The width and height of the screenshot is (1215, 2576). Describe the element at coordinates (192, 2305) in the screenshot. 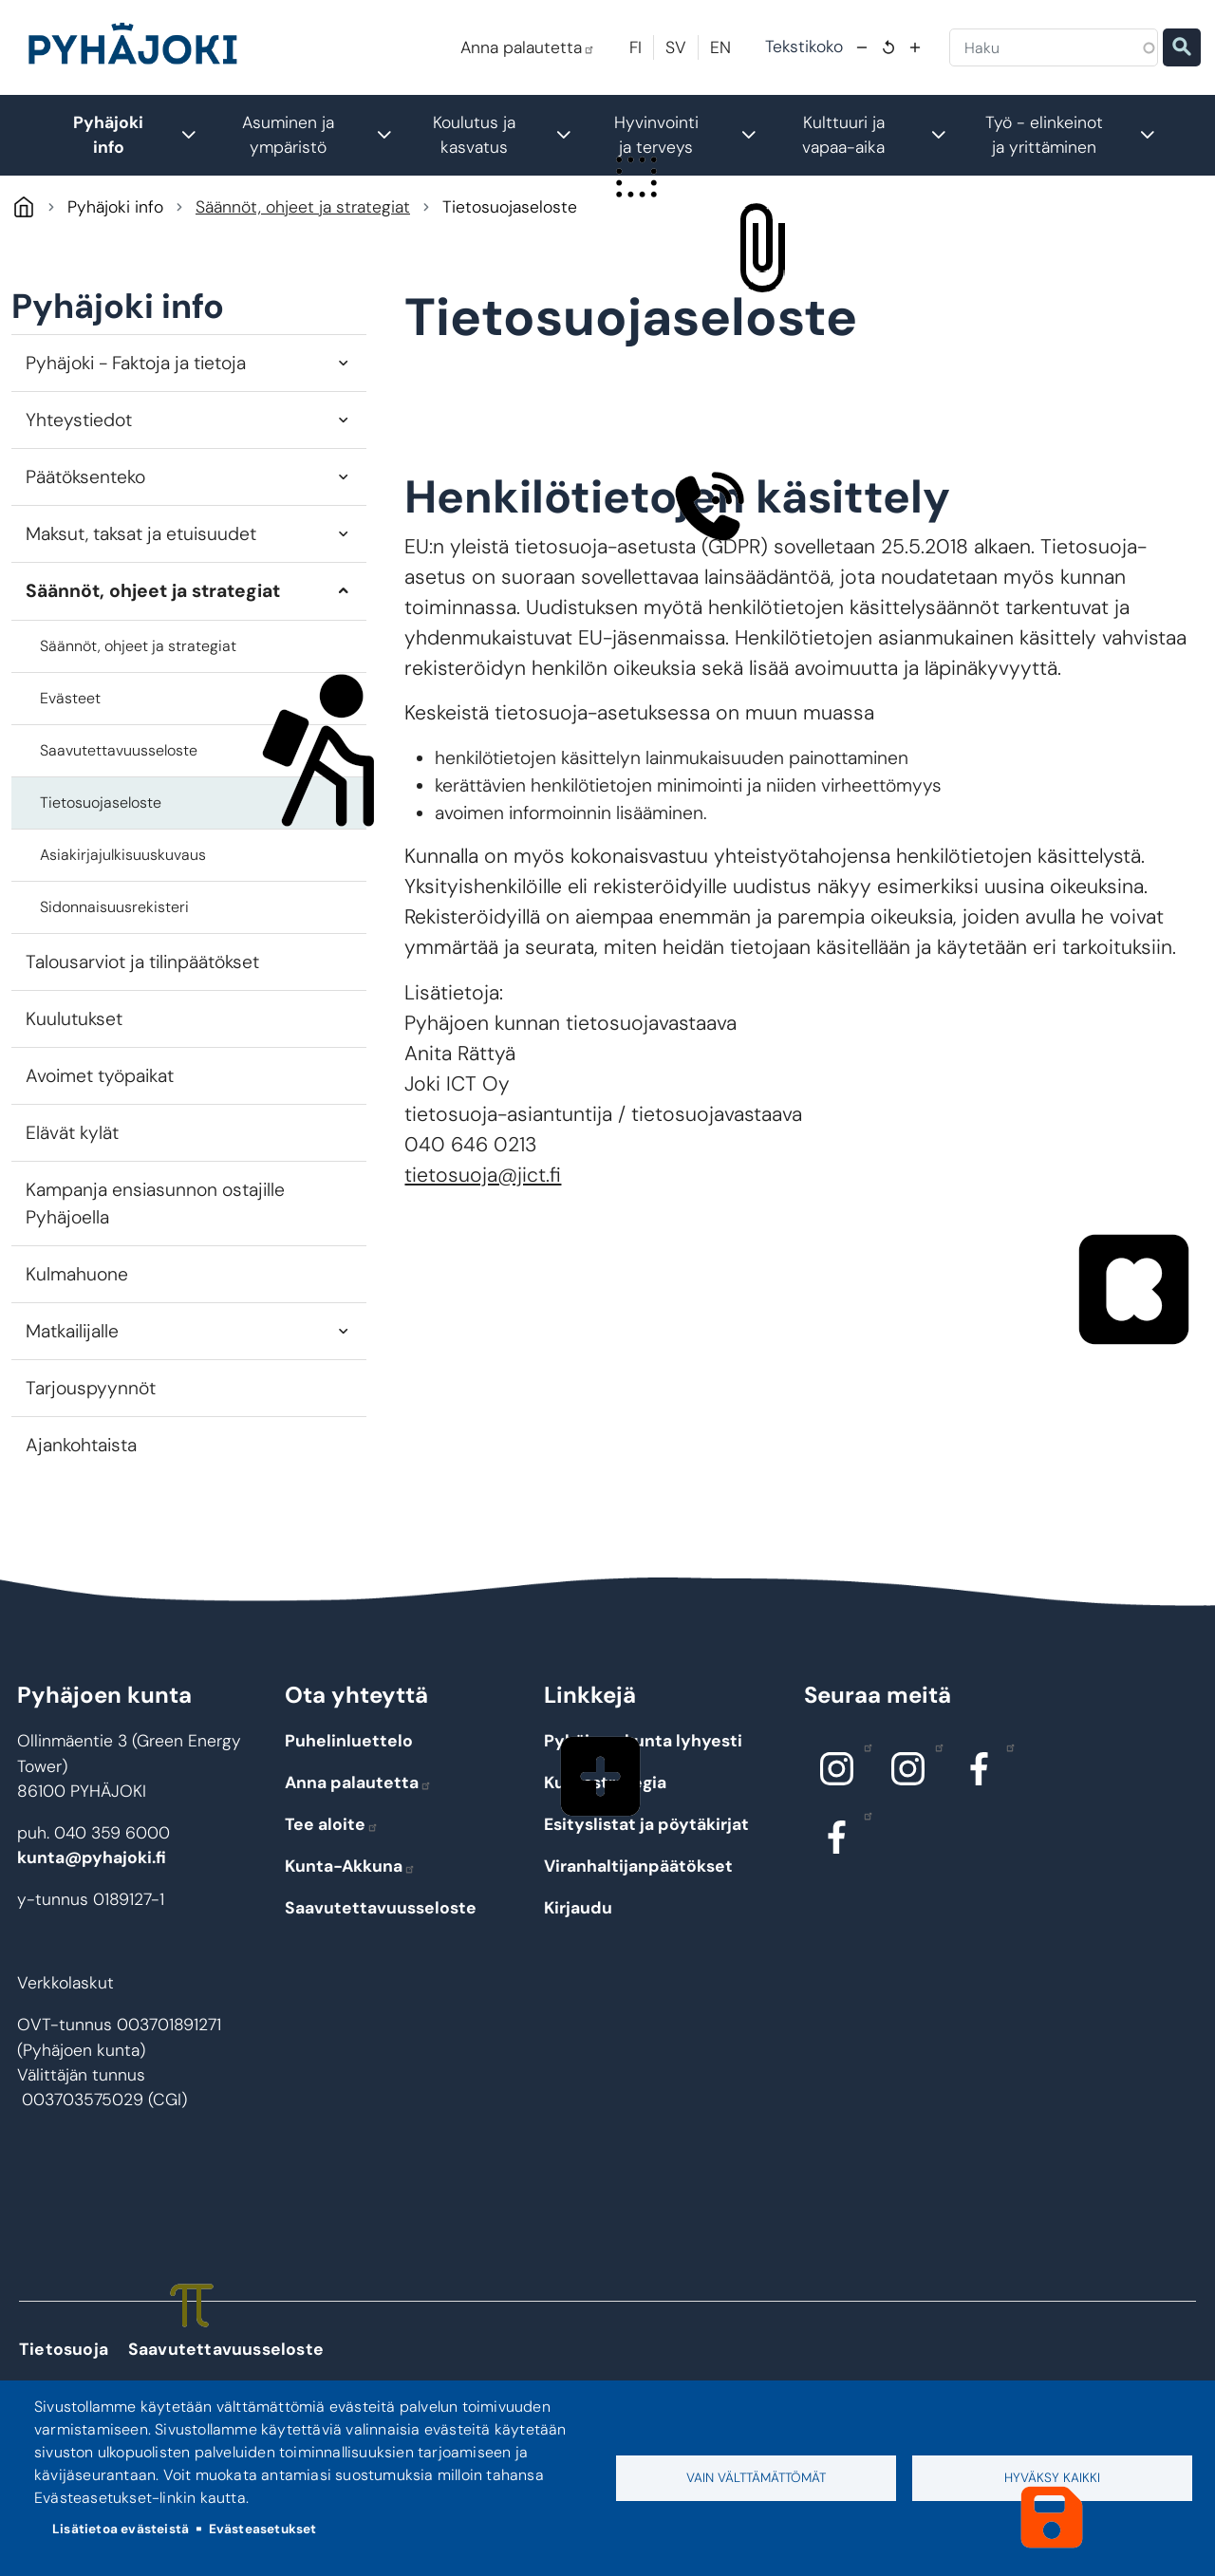

I see `access mathematical constants or formulas` at that location.